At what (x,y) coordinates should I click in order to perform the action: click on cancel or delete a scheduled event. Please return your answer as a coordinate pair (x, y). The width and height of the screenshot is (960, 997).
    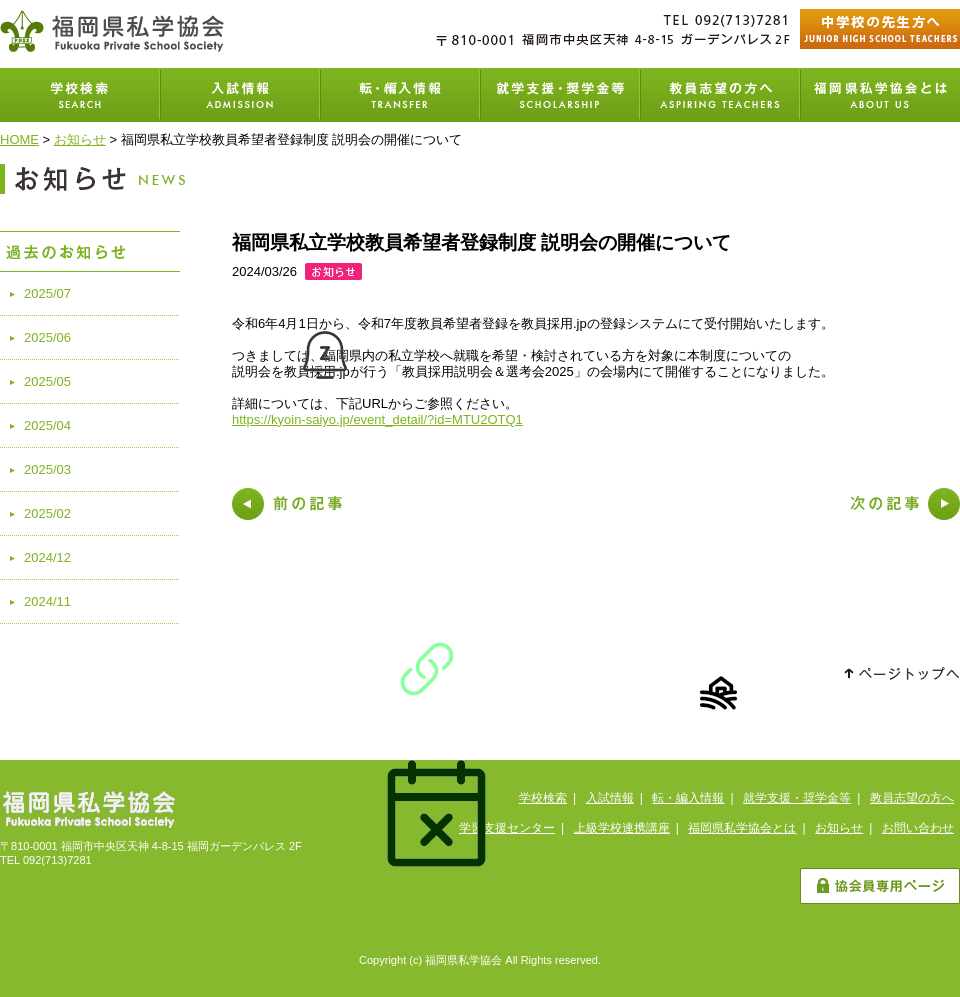
    Looking at the image, I should click on (436, 817).